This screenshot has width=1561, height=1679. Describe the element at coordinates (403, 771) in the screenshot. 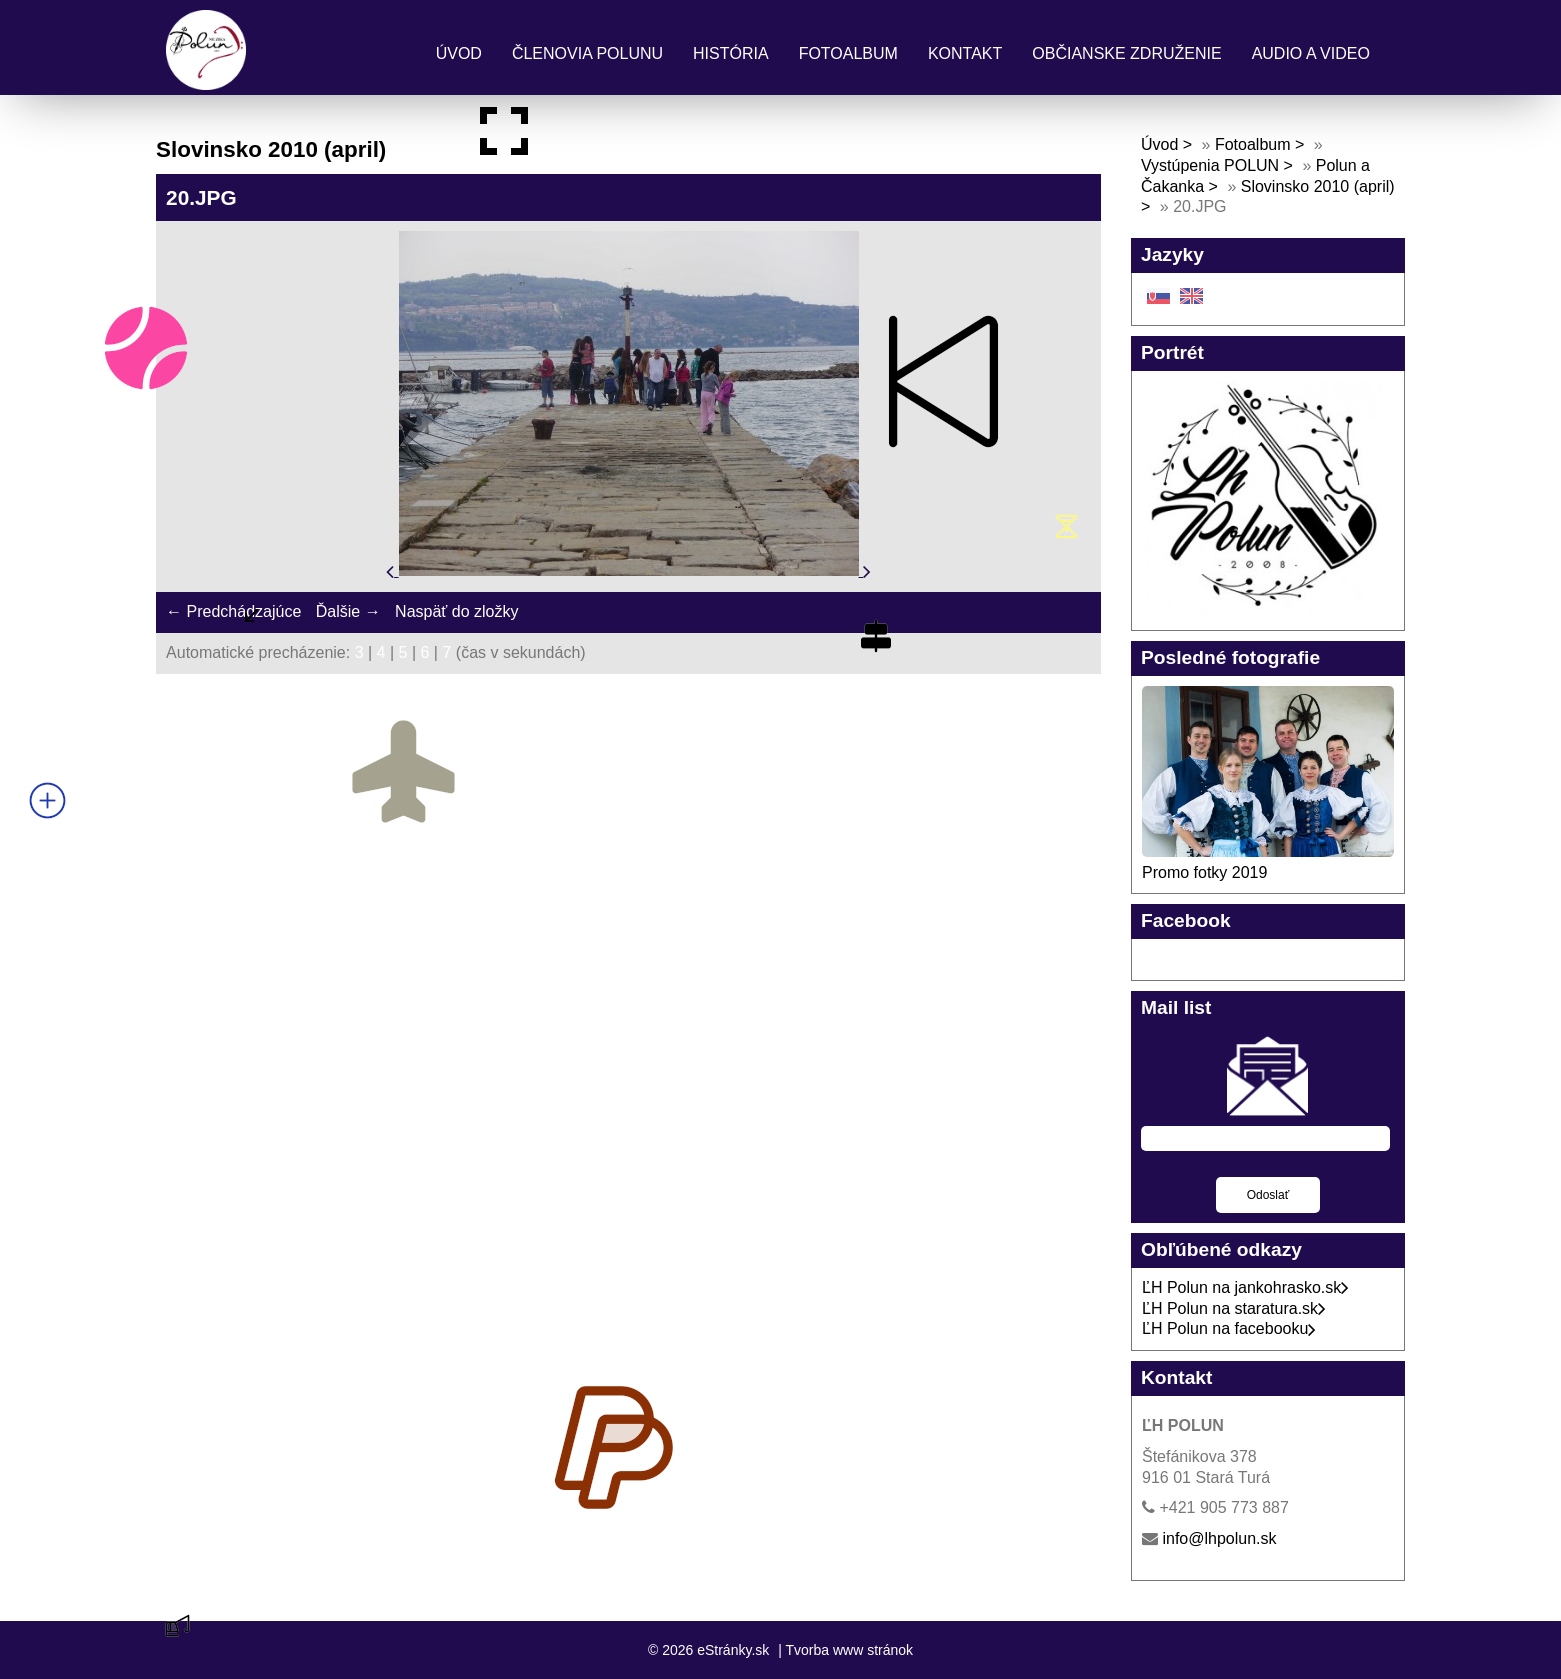

I see `enable airplane mode` at that location.